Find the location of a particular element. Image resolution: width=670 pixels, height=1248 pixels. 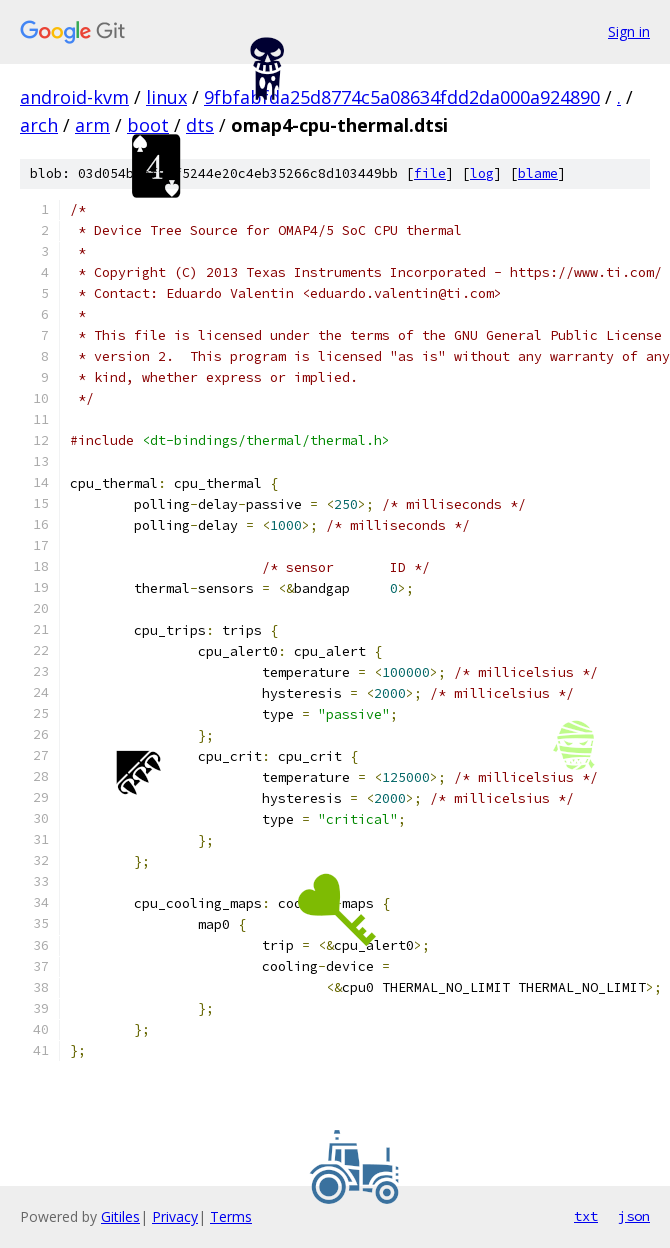

unlock romantic or relationship-themed content is located at coordinates (337, 910).